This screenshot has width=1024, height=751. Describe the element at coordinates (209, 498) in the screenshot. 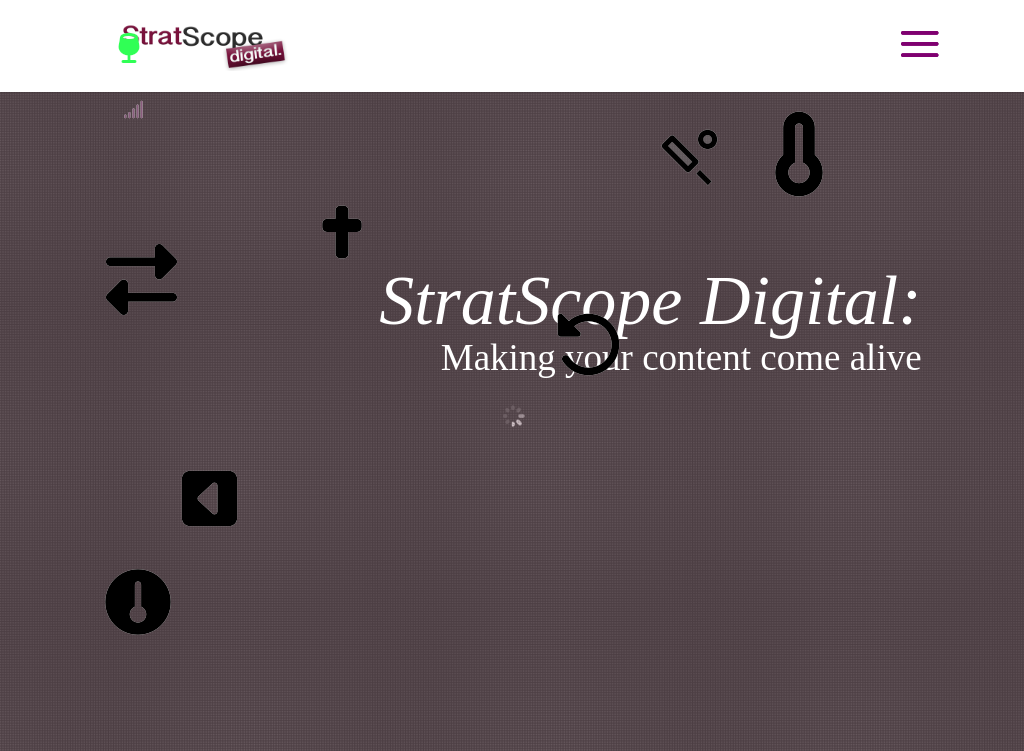

I see `navigate to the previous item or screen` at that location.